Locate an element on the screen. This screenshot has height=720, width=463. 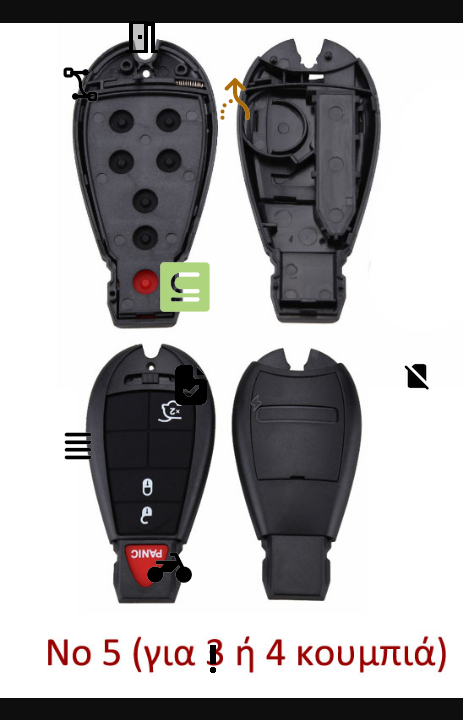
indicates a subset relationship in mathematical or data contexts is located at coordinates (185, 287).